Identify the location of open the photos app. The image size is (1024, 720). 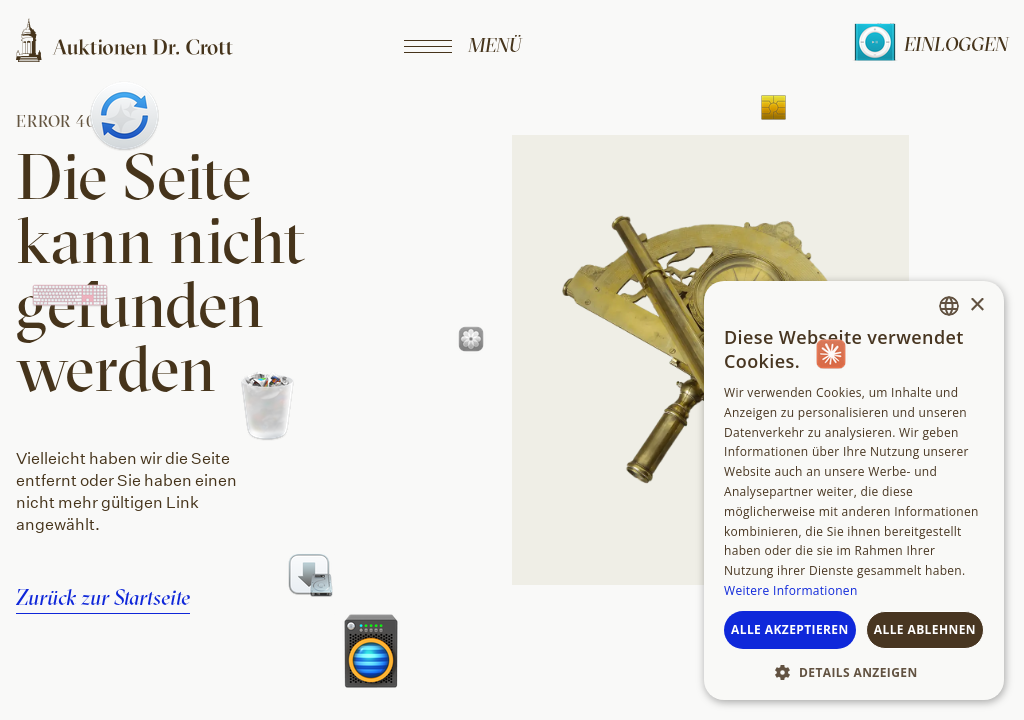
(471, 339).